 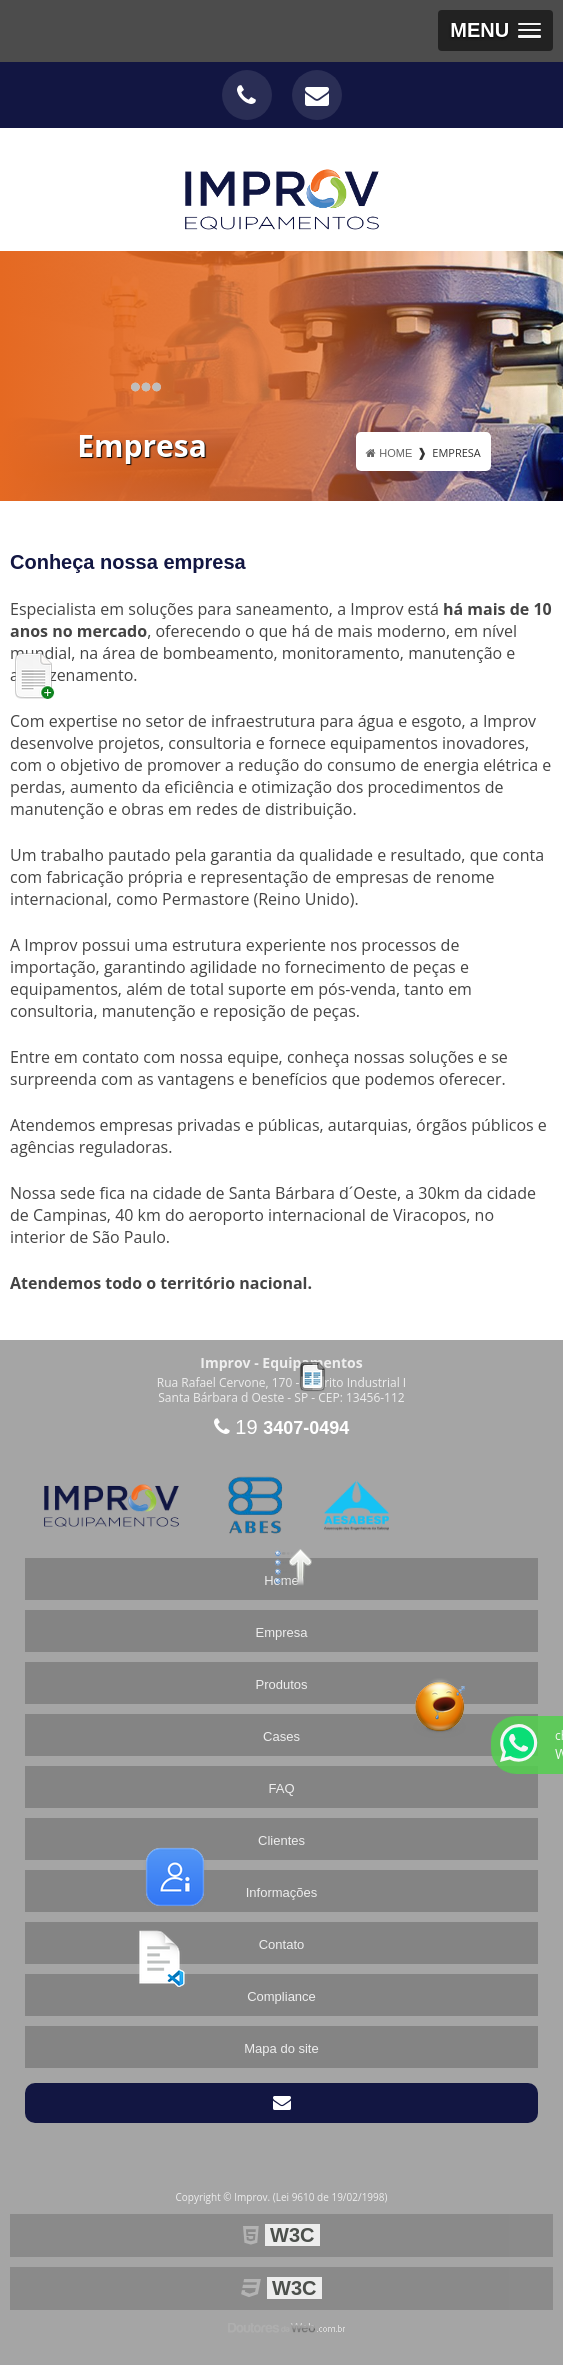 I want to click on content is loading, so click(x=146, y=387).